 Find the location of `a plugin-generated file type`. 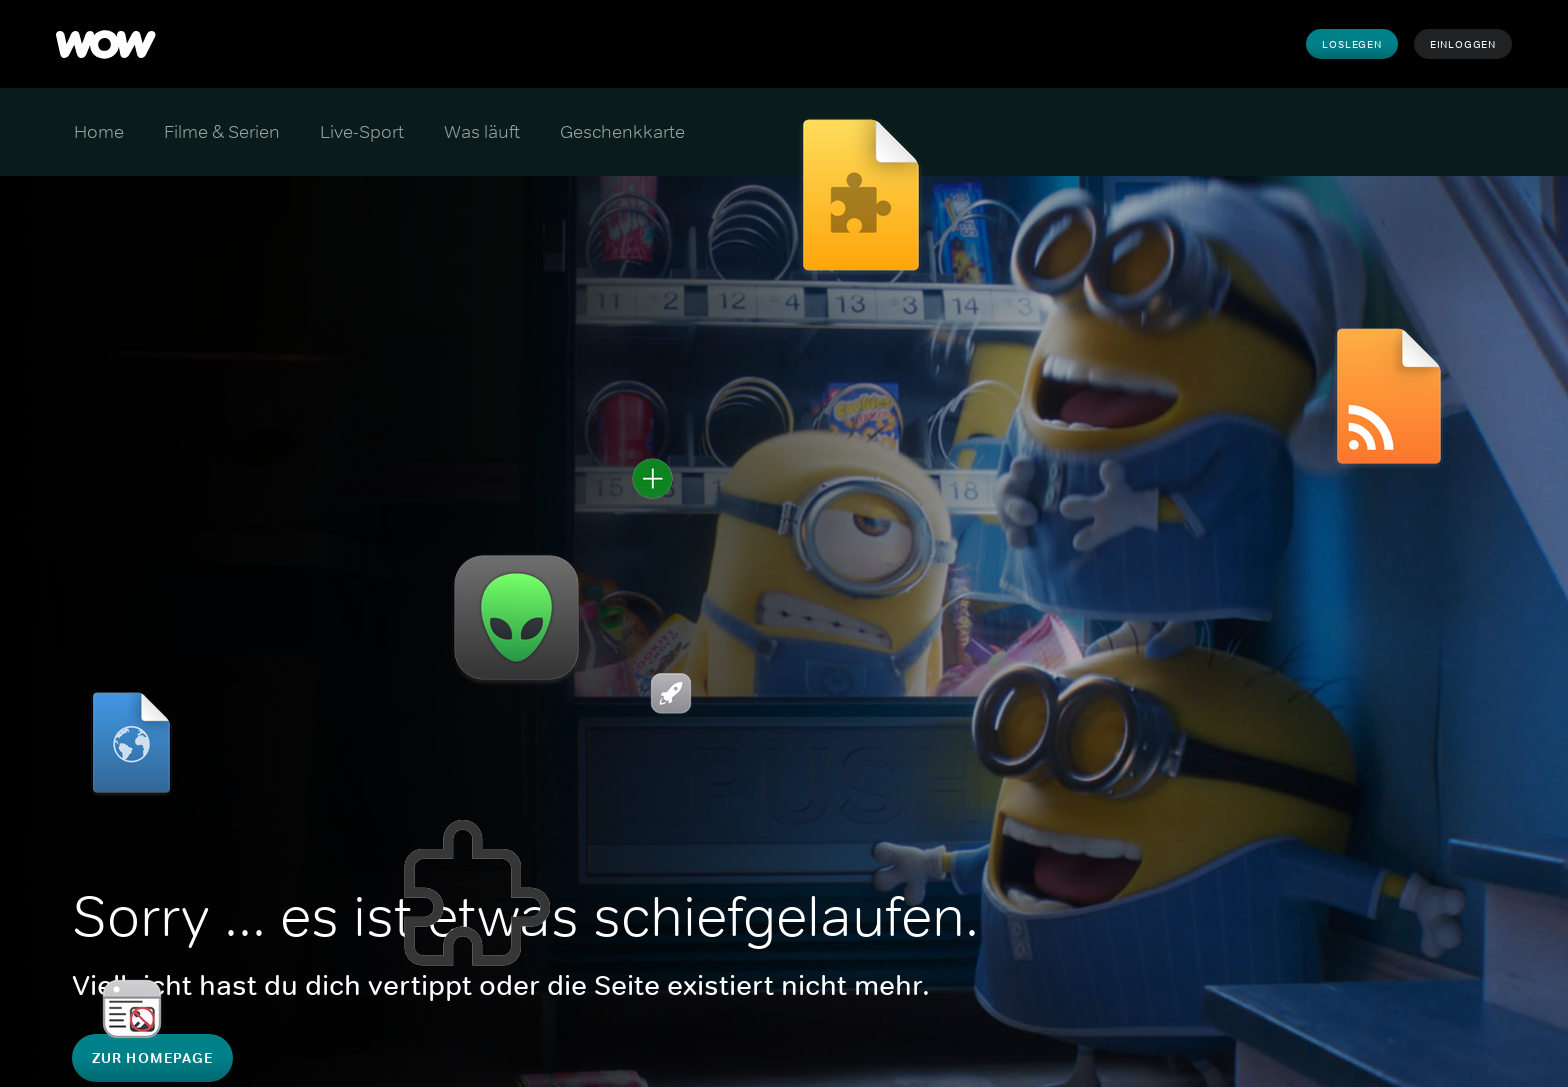

a plugin-generated file type is located at coordinates (861, 198).